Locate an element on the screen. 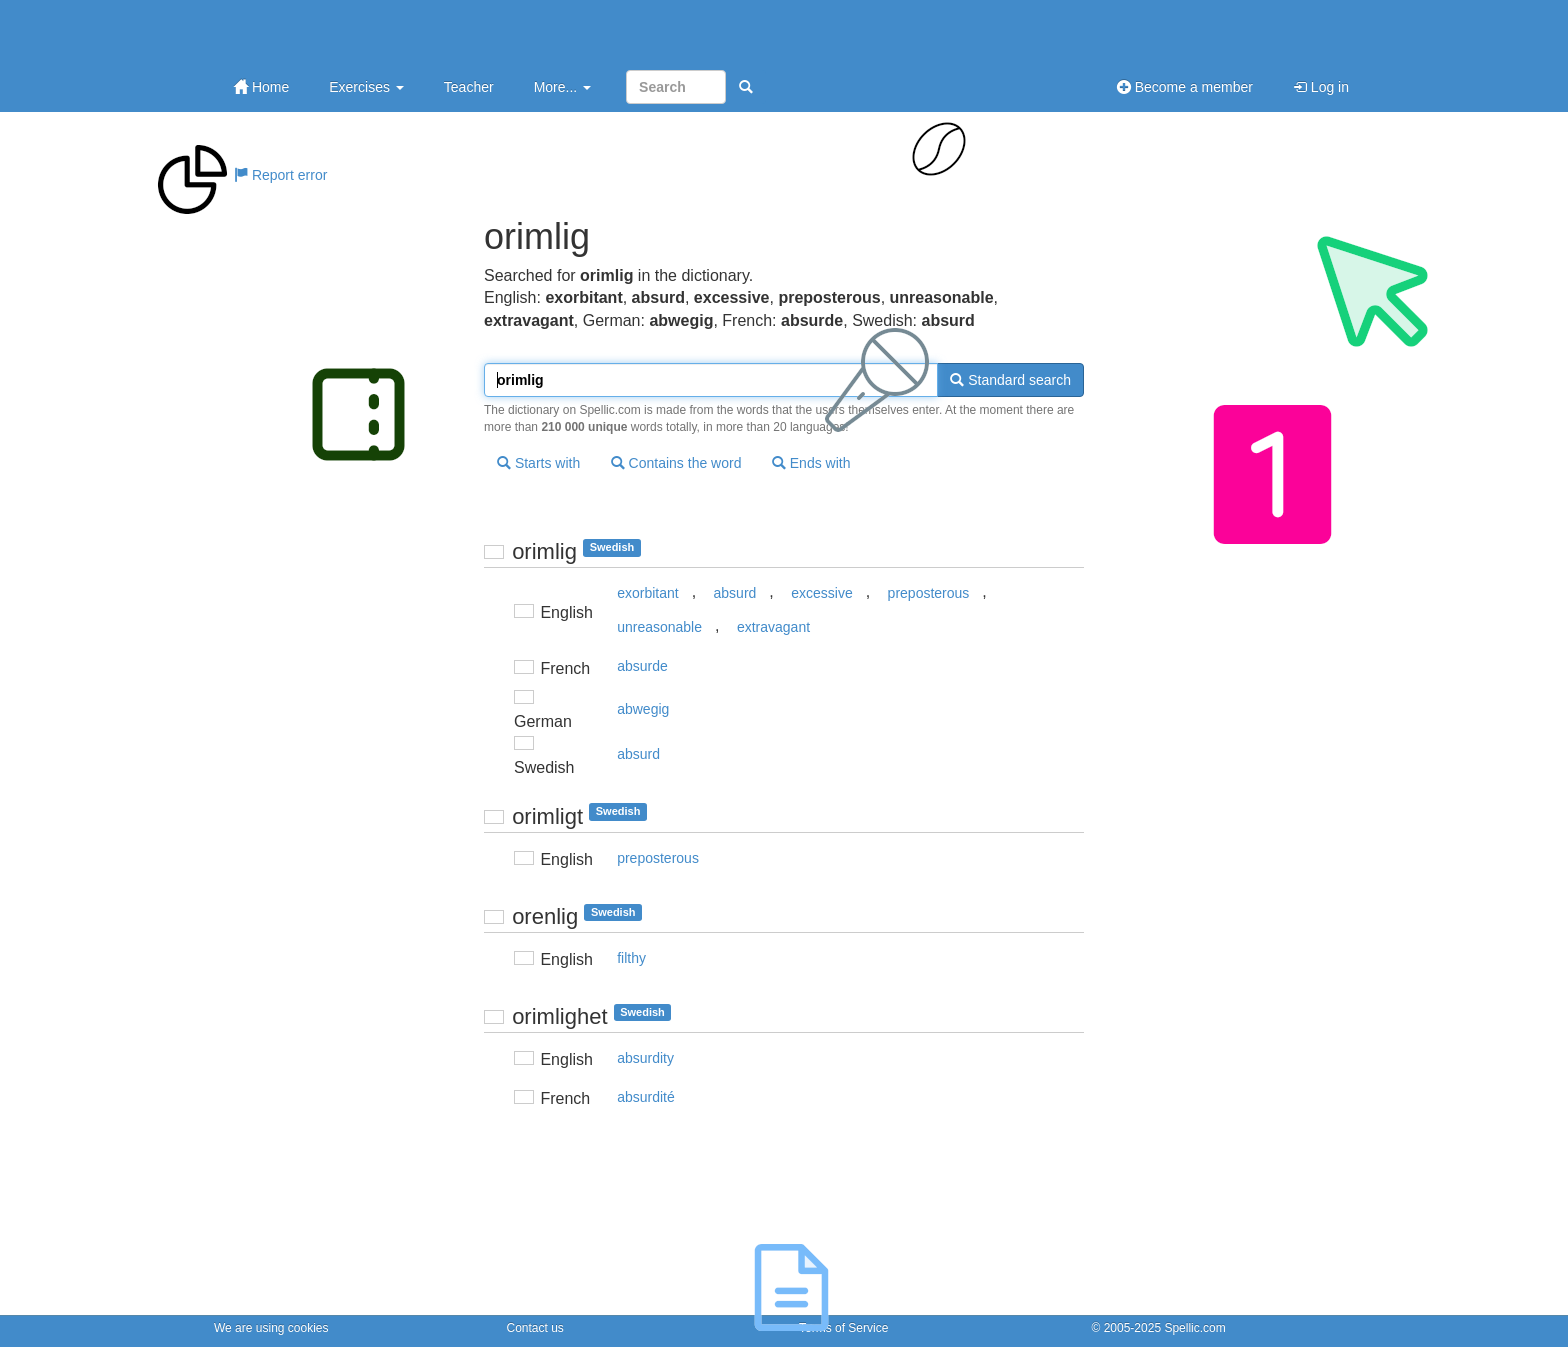 The height and width of the screenshot is (1347, 1568). indicates first place or top ranking is located at coordinates (1272, 474).